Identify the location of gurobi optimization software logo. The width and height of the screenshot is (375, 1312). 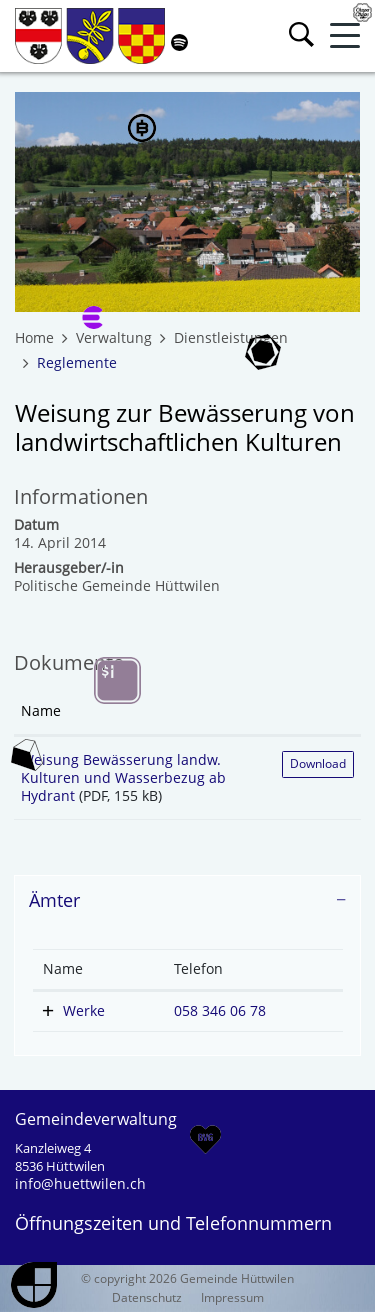
(27, 755).